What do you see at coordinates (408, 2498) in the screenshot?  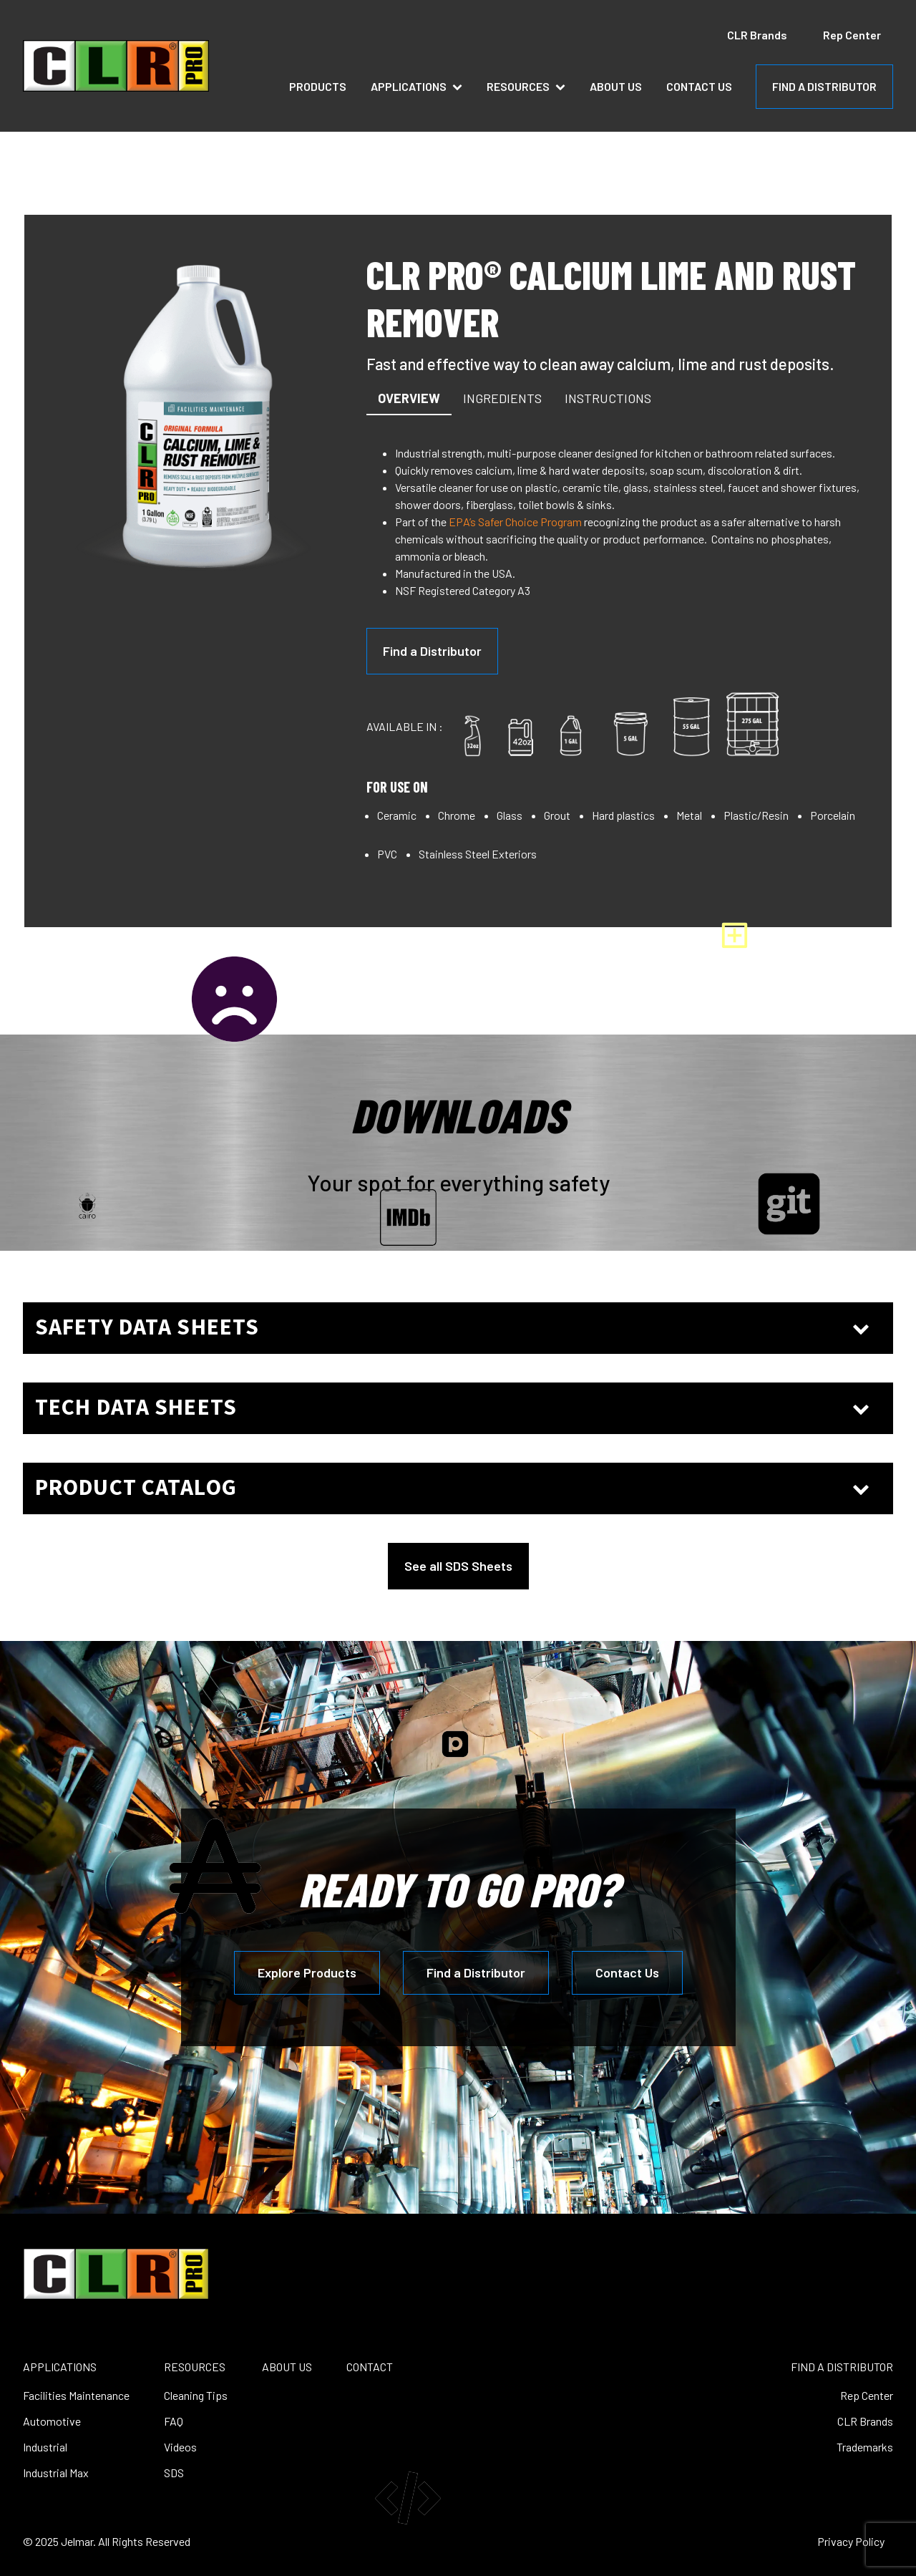 I see `devbox logo - a development environment tool` at bounding box center [408, 2498].